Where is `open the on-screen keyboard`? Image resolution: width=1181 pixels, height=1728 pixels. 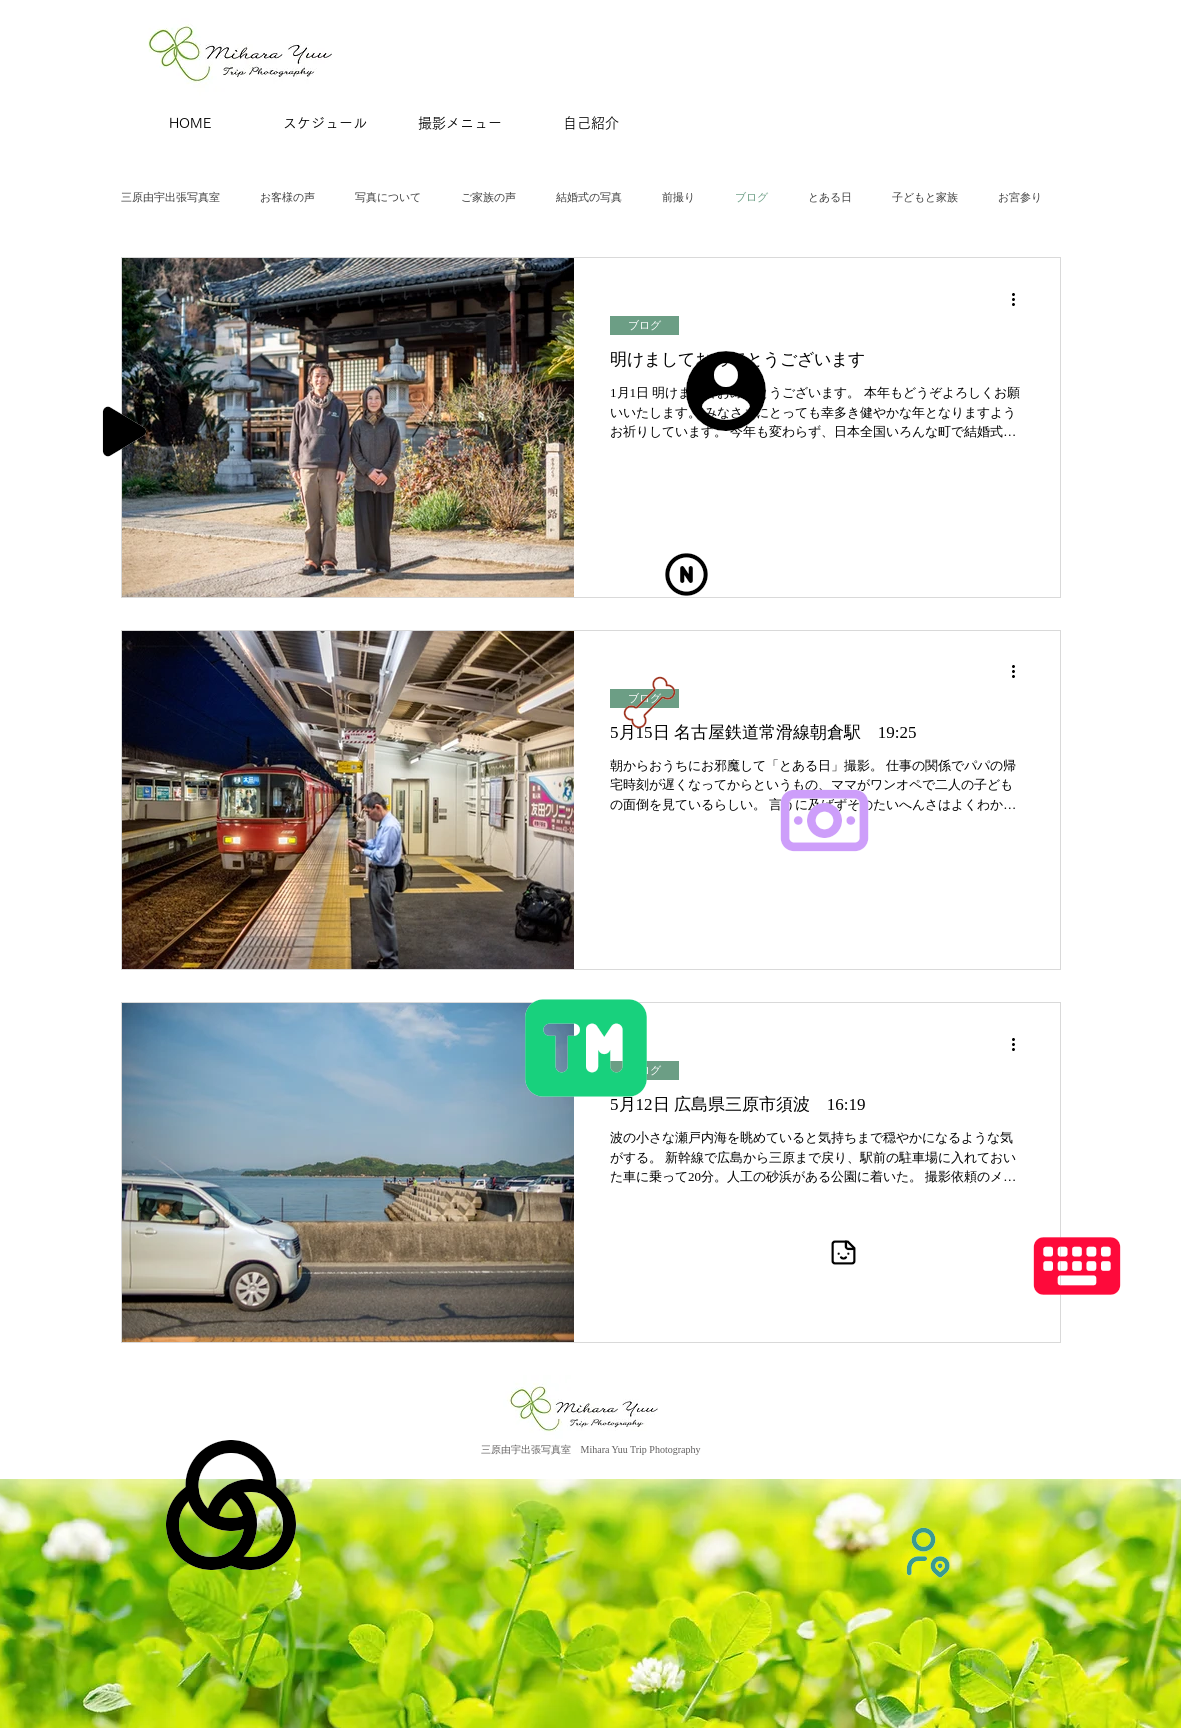
open the on-screen keyboard is located at coordinates (1077, 1266).